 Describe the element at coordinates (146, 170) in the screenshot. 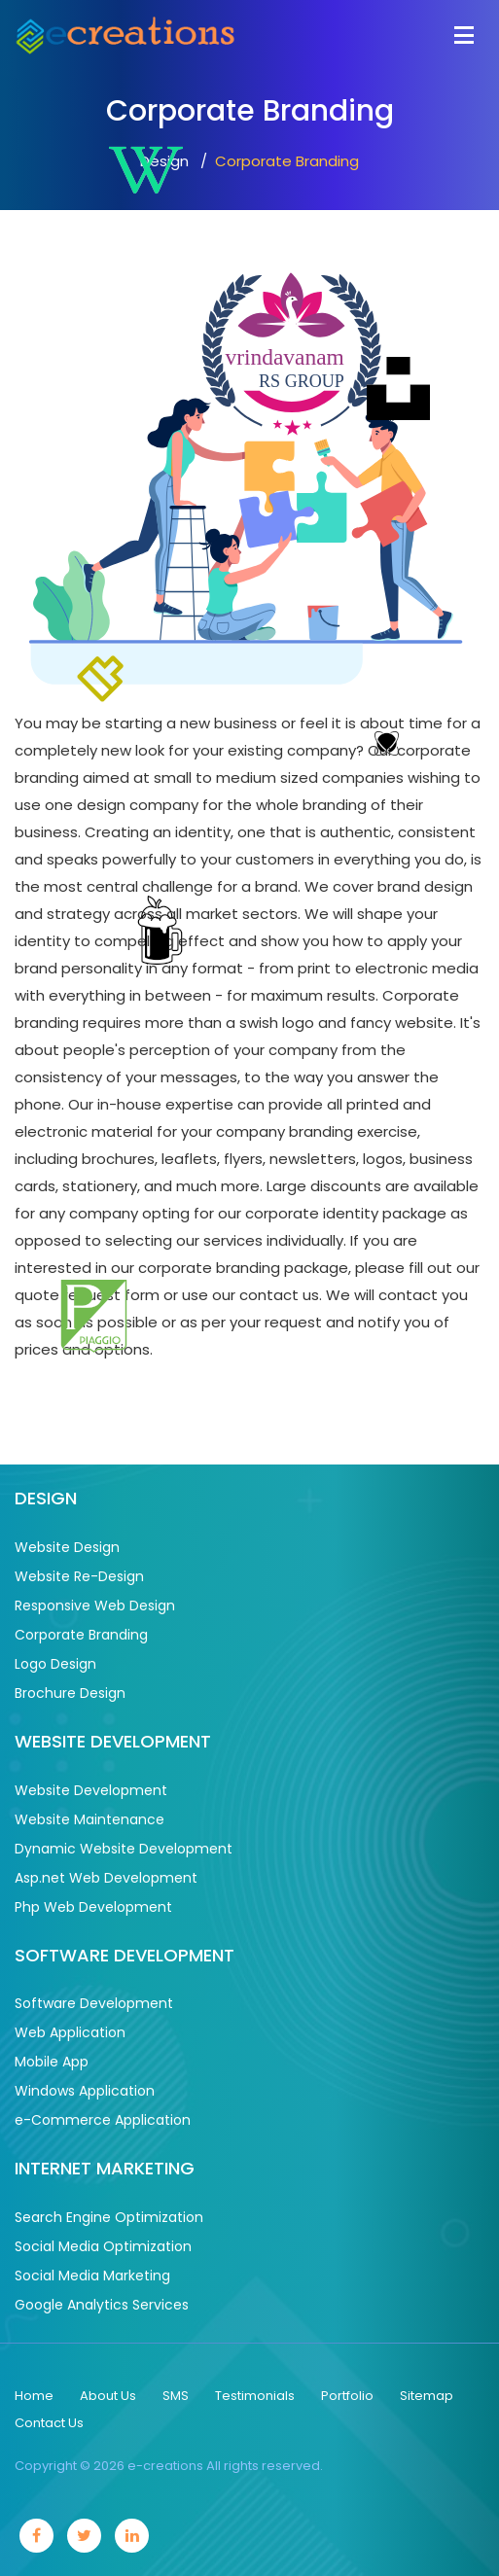

I see `open Wikipedia` at that location.